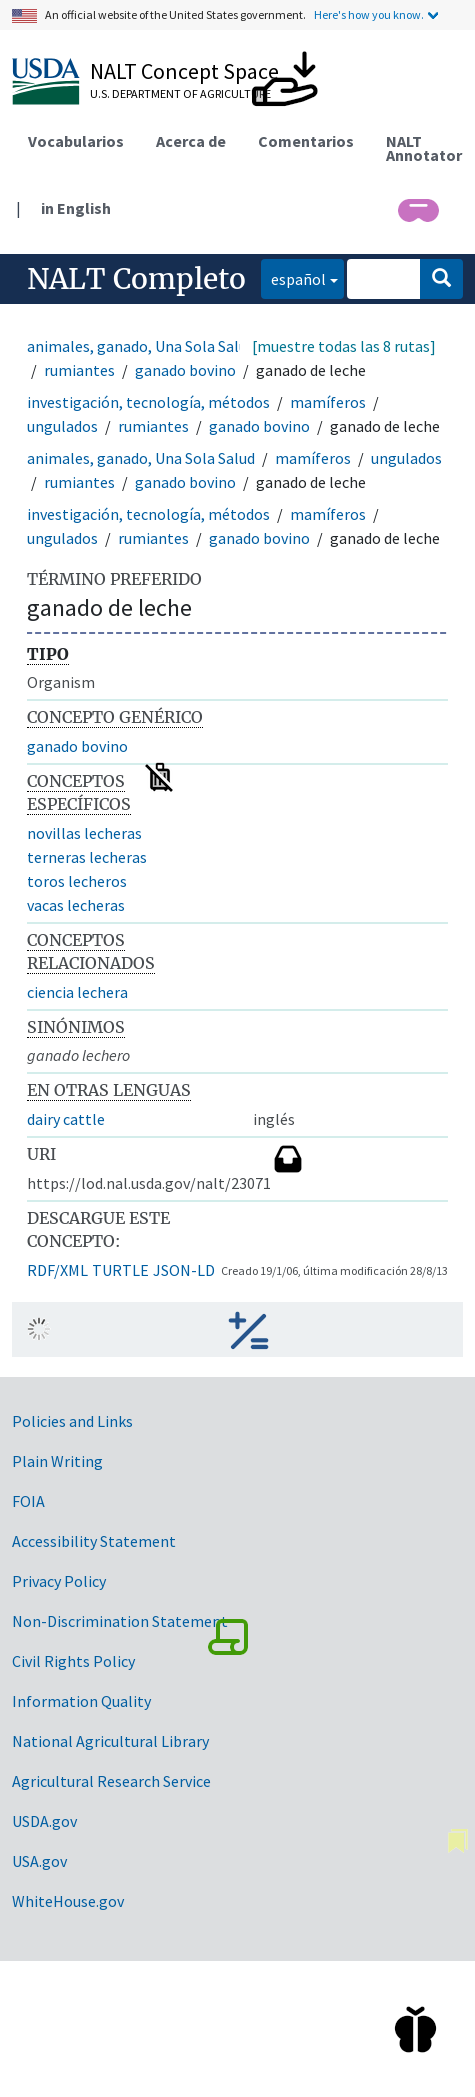 The width and height of the screenshot is (475, 2097). Describe the element at coordinates (228, 1637) in the screenshot. I see `view or edit scripts` at that location.